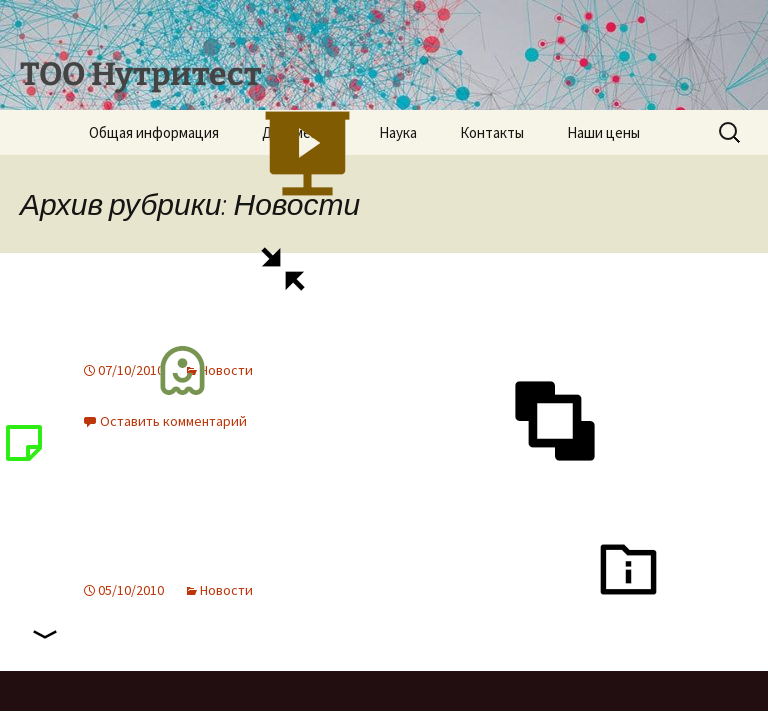 The width and height of the screenshot is (768, 720). Describe the element at coordinates (628, 569) in the screenshot. I see `view folder details or properties` at that location.